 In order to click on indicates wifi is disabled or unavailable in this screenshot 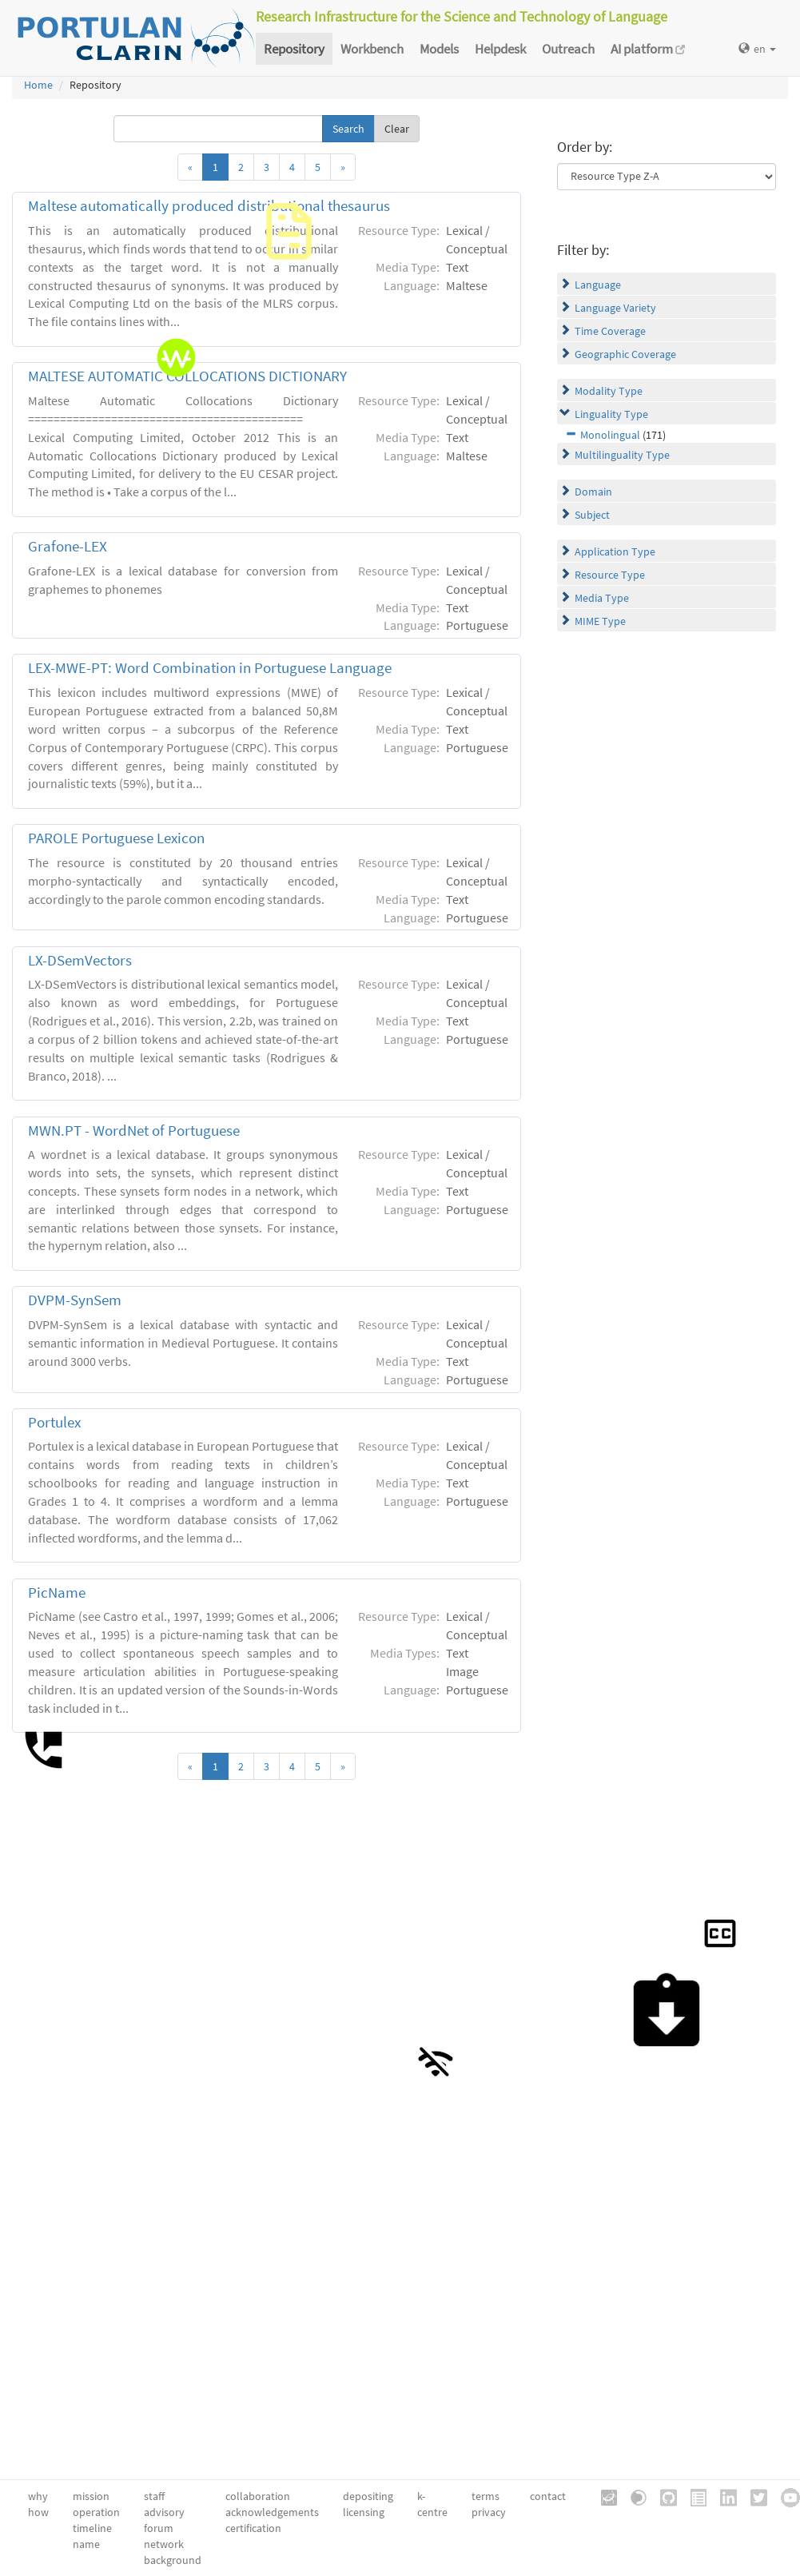, I will do `click(436, 2064)`.